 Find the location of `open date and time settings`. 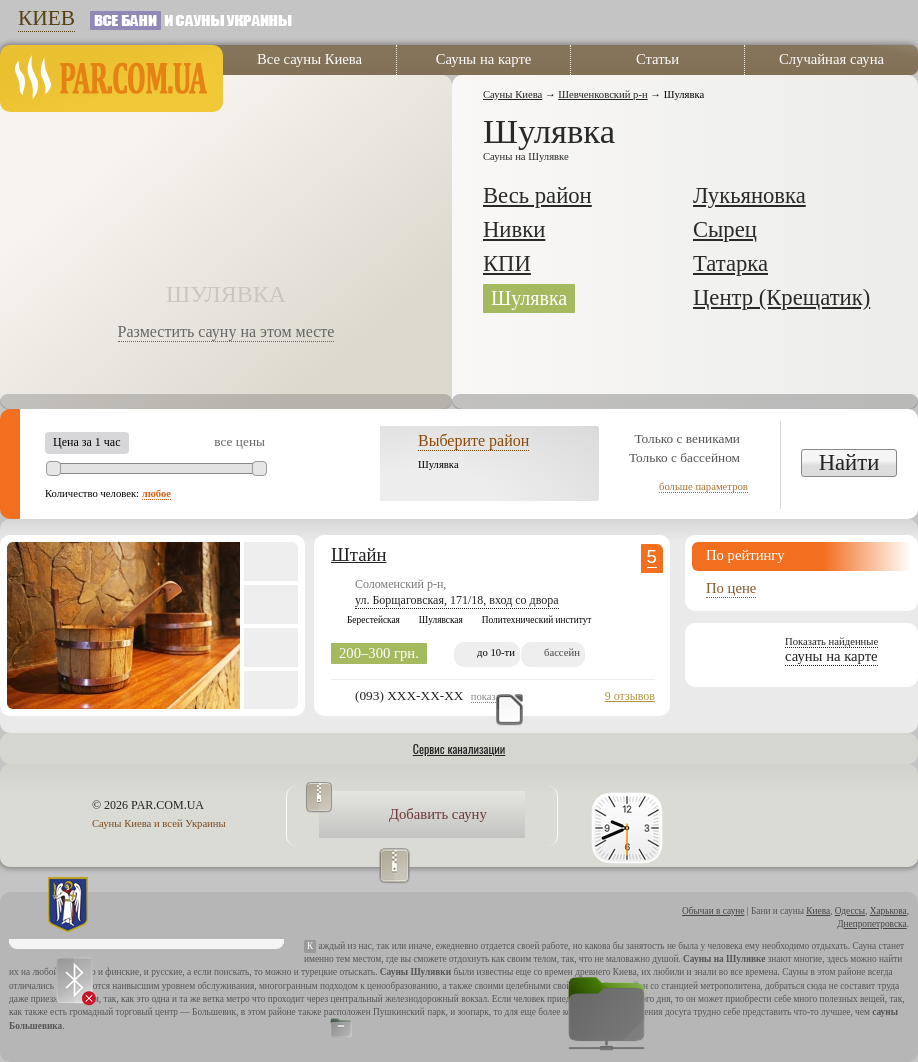

open date and time settings is located at coordinates (627, 828).